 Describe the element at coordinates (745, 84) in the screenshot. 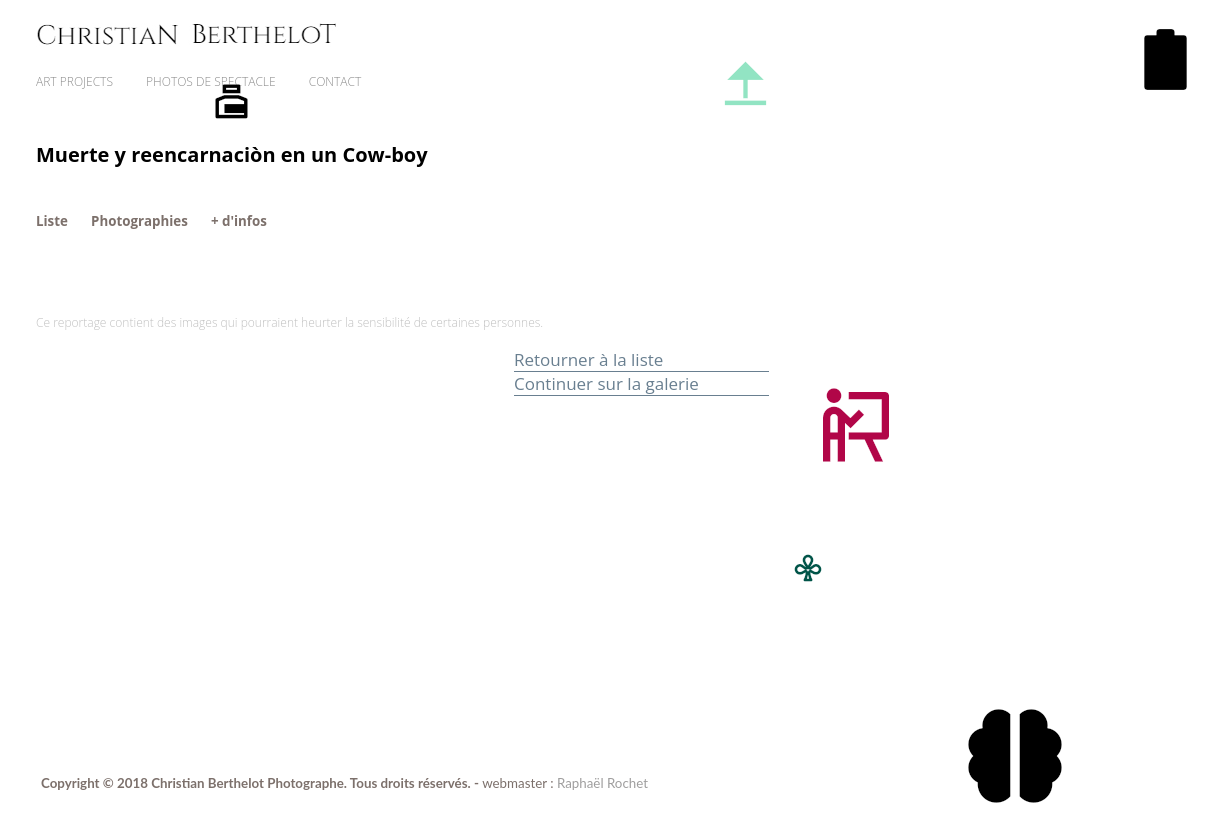

I see `upload a file or document` at that location.